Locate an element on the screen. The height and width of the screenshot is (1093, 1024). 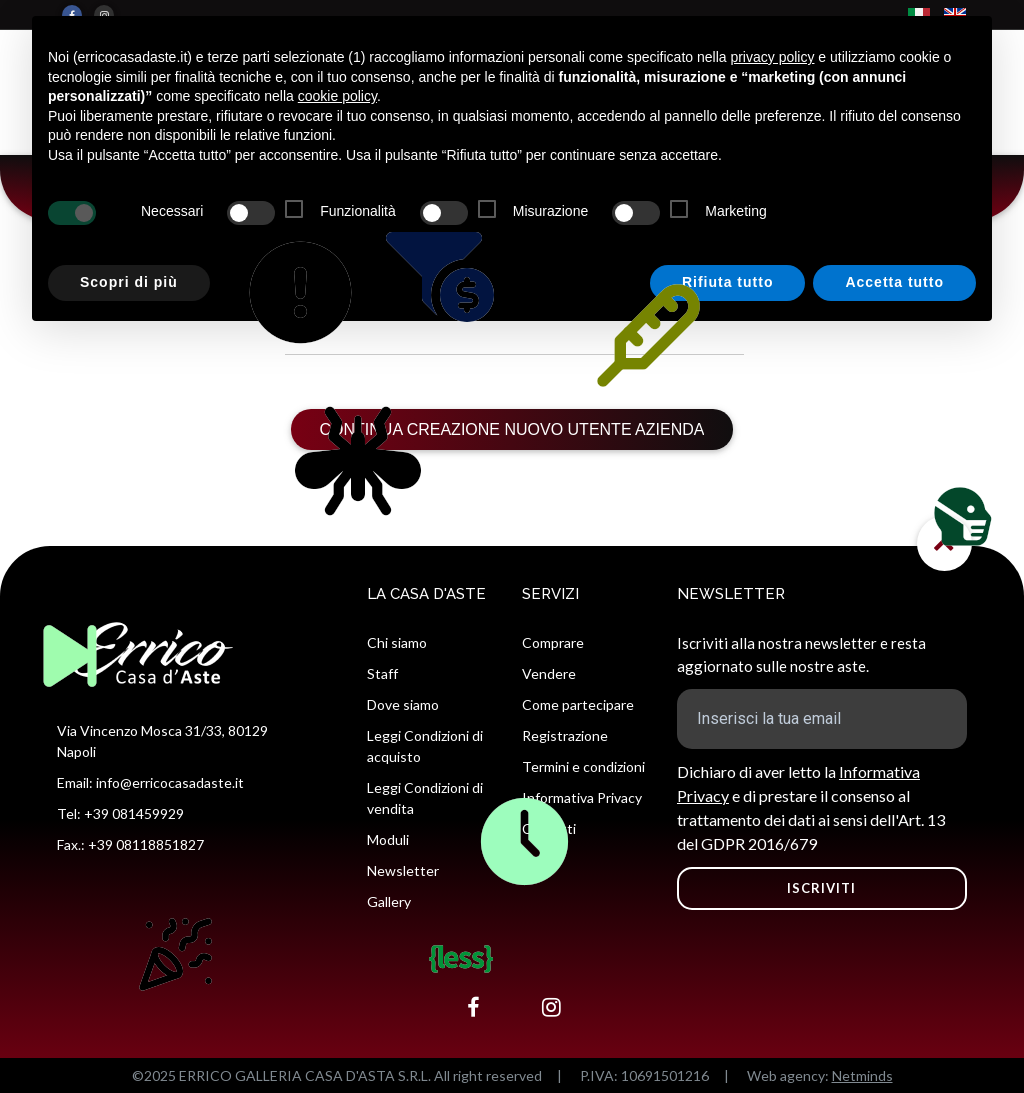
celebrate a completed milestone or achievement is located at coordinates (175, 954).